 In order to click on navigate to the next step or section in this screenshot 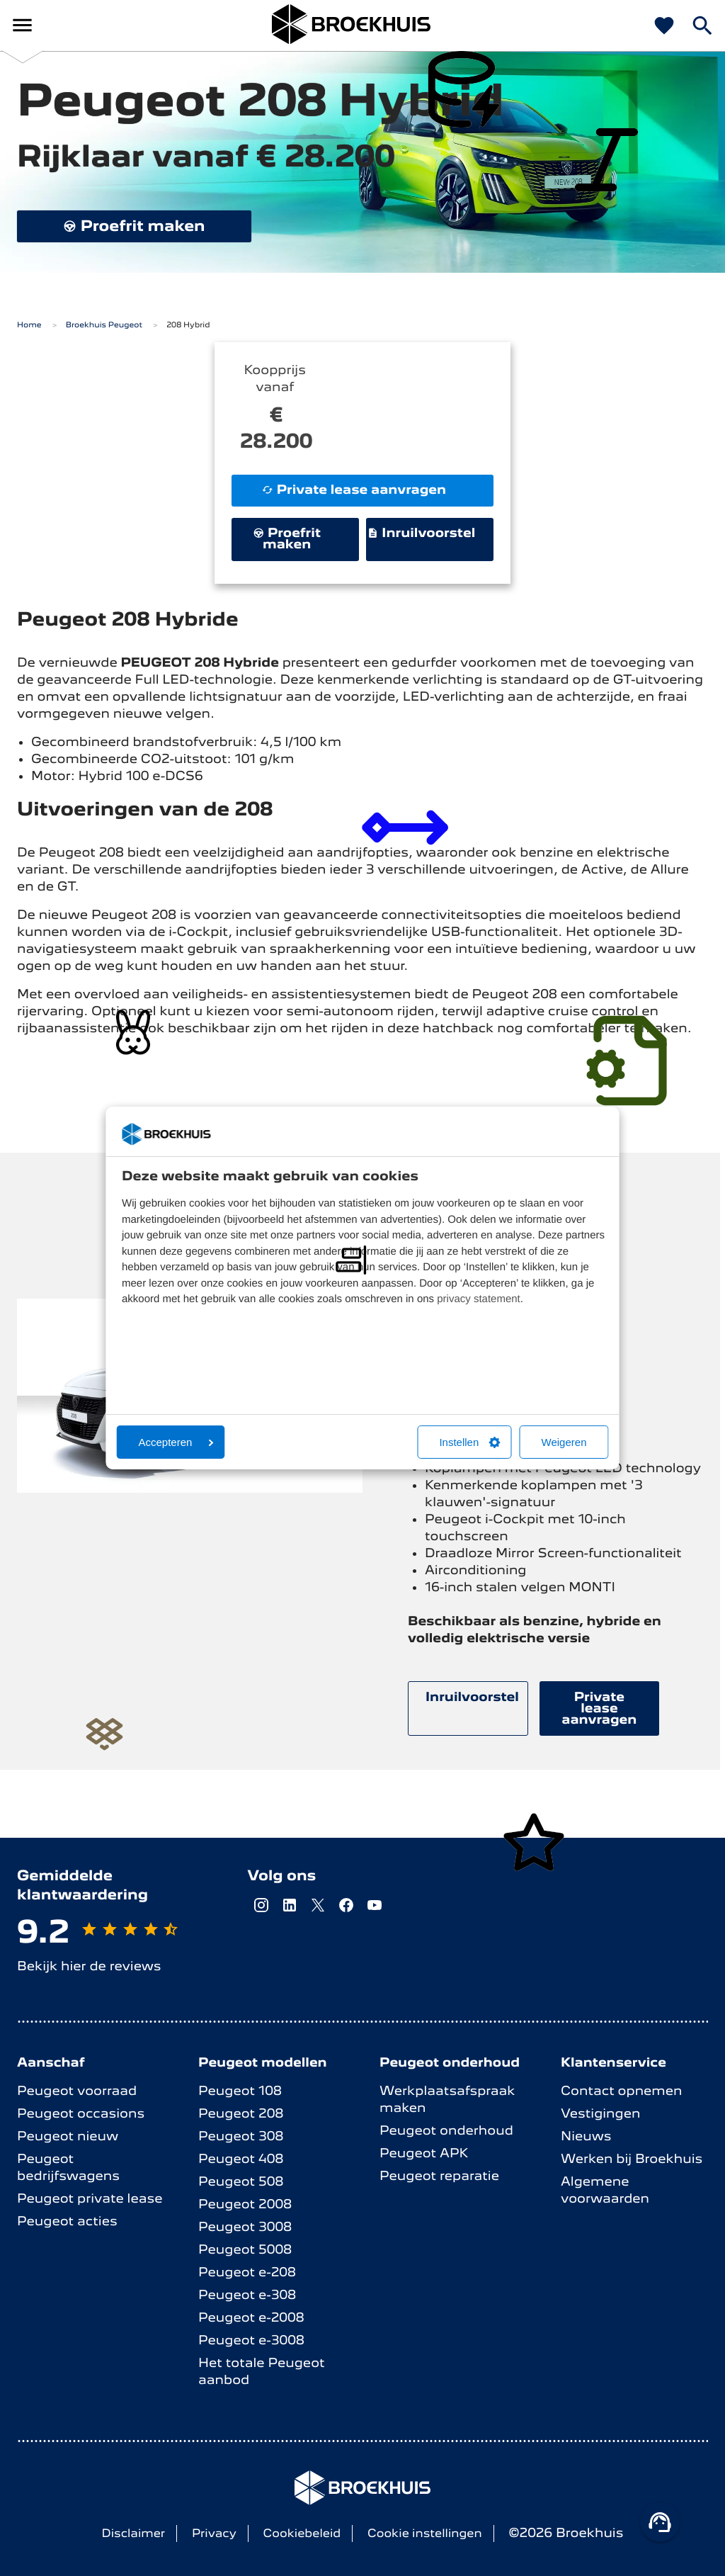, I will do `click(405, 827)`.